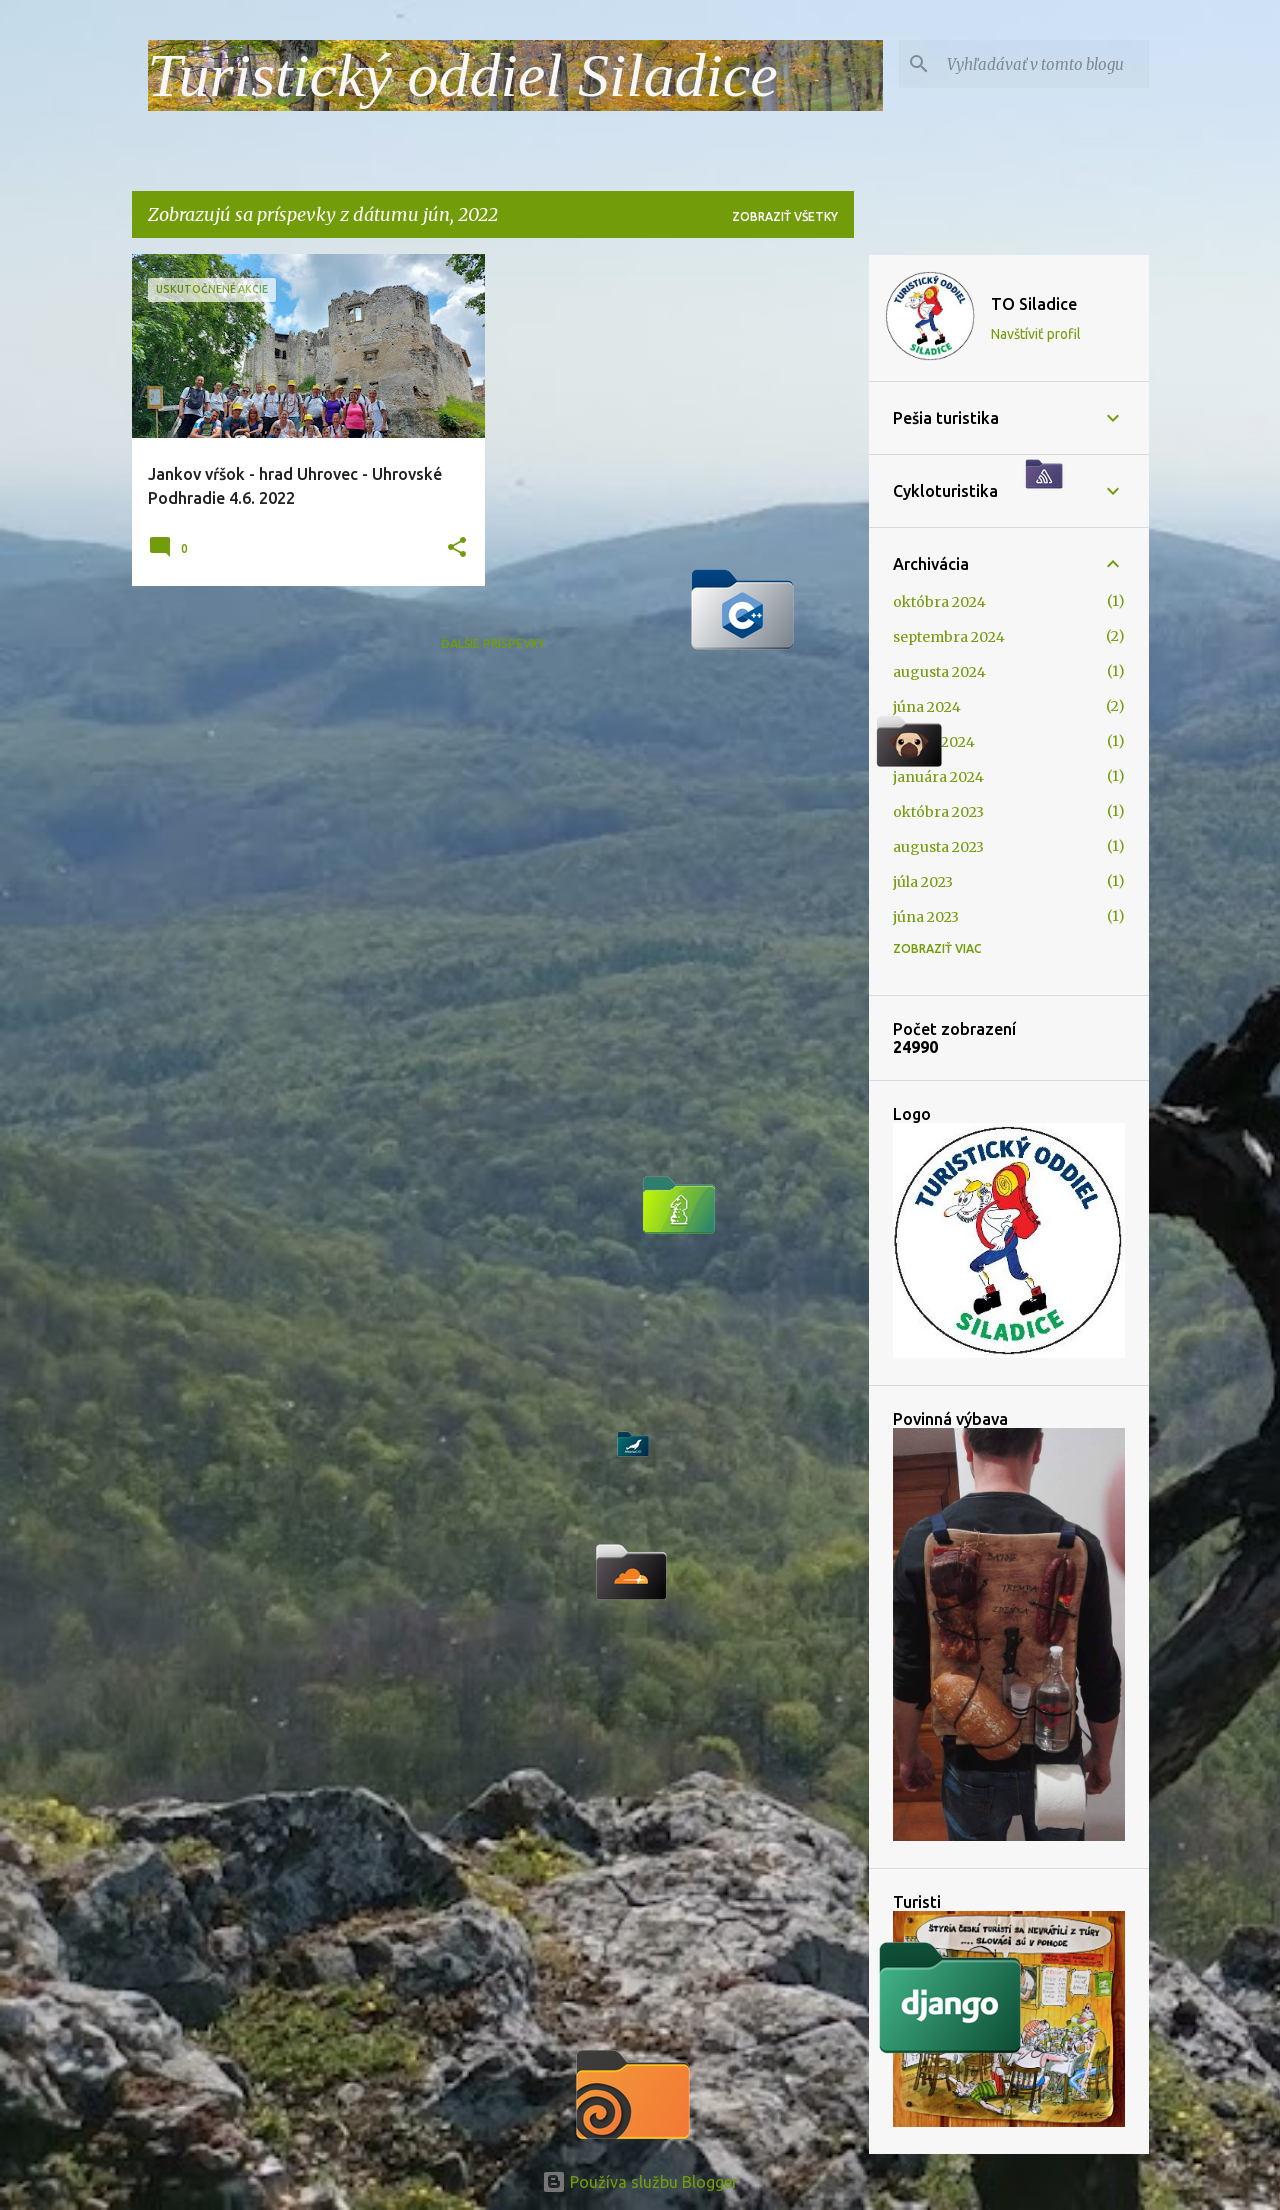 This screenshot has width=1280, height=2210. I want to click on open cloudflare project files, so click(631, 1574).